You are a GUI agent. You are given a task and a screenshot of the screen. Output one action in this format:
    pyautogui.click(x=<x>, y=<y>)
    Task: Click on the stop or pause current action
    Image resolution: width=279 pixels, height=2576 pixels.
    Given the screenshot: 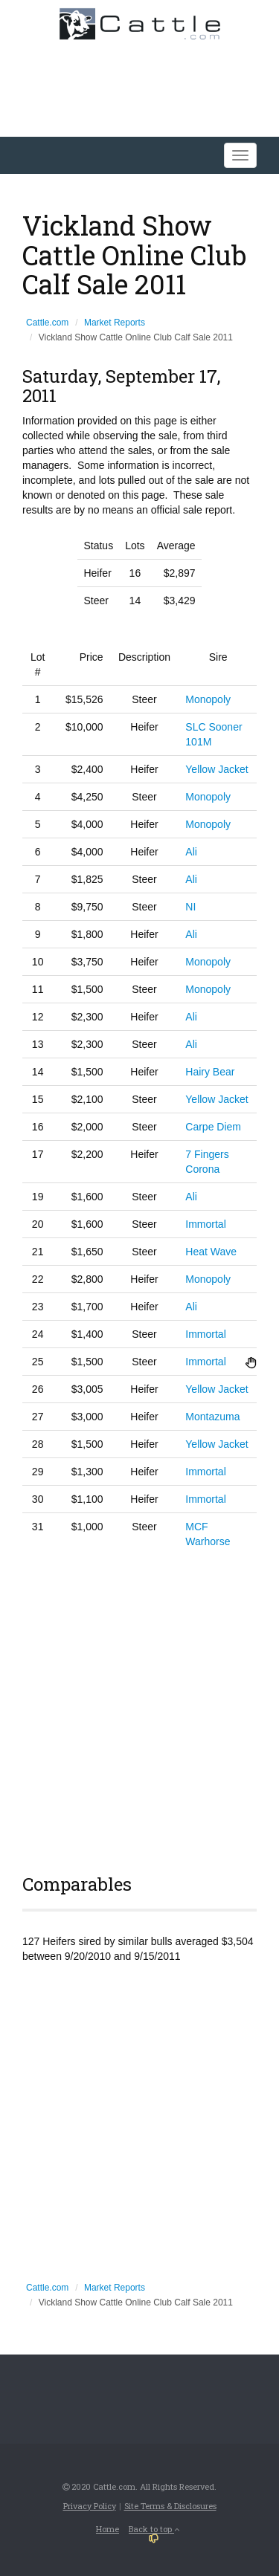 What is the action you would take?
    pyautogui.click(x=251, y=1362)
    